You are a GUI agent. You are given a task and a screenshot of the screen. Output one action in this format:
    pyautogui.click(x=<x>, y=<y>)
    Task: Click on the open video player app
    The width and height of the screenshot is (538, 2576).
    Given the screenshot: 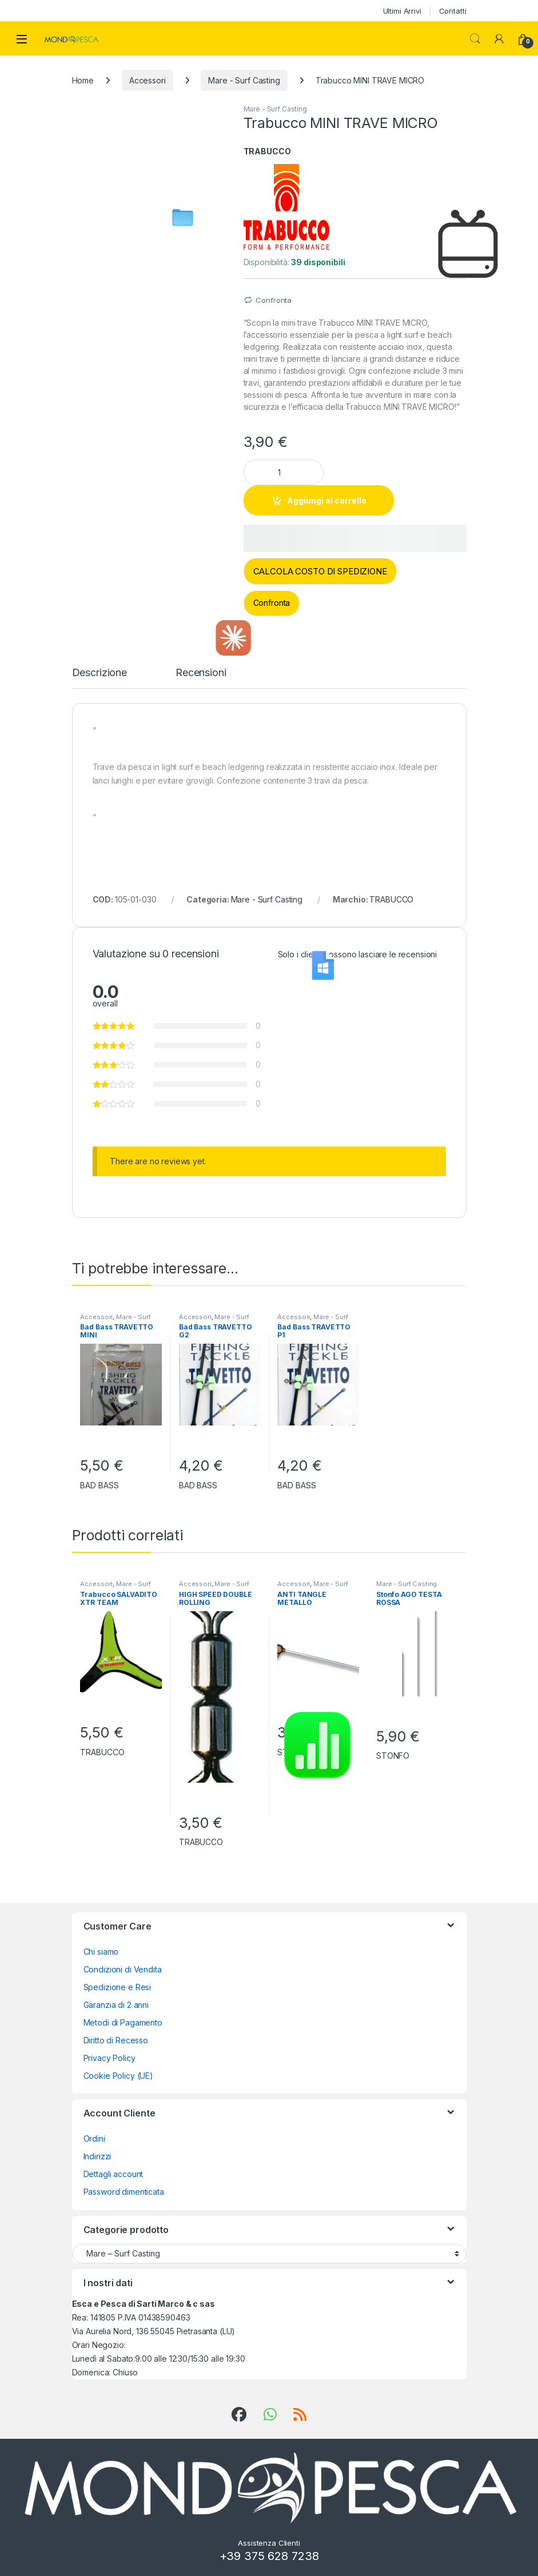 What is the action you would take?
    pyautogui.click(x=468, y=243)
    